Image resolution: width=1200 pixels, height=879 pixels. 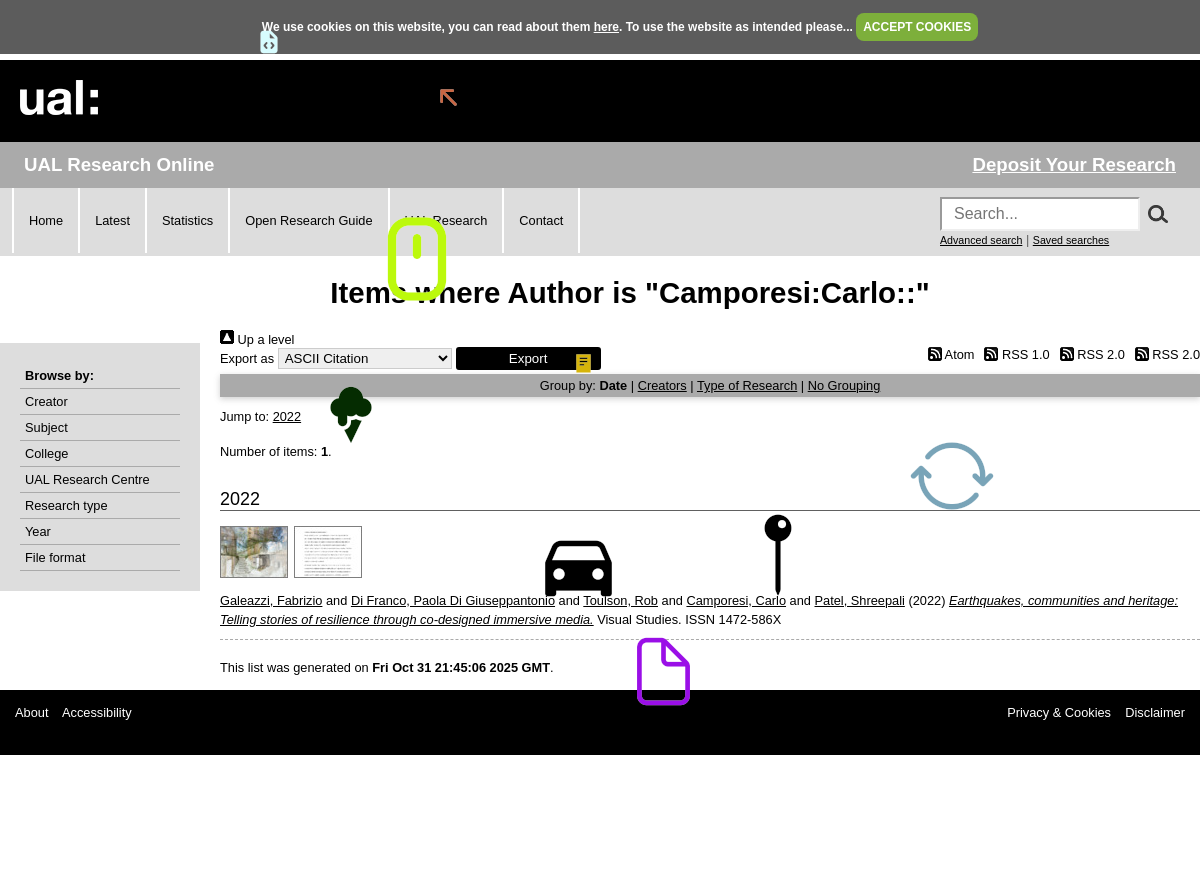 I want to click on access vehicle or car-related settings, so click(x=578, y=568).